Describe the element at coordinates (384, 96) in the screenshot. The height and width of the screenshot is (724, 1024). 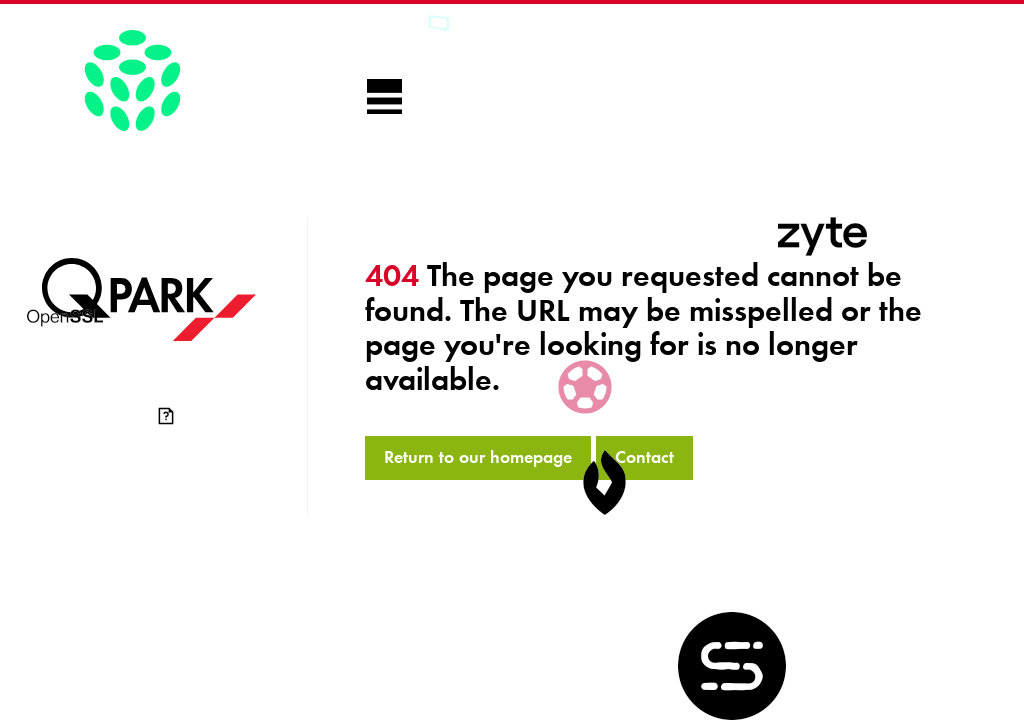
I see `platform.sh logo` at that location.